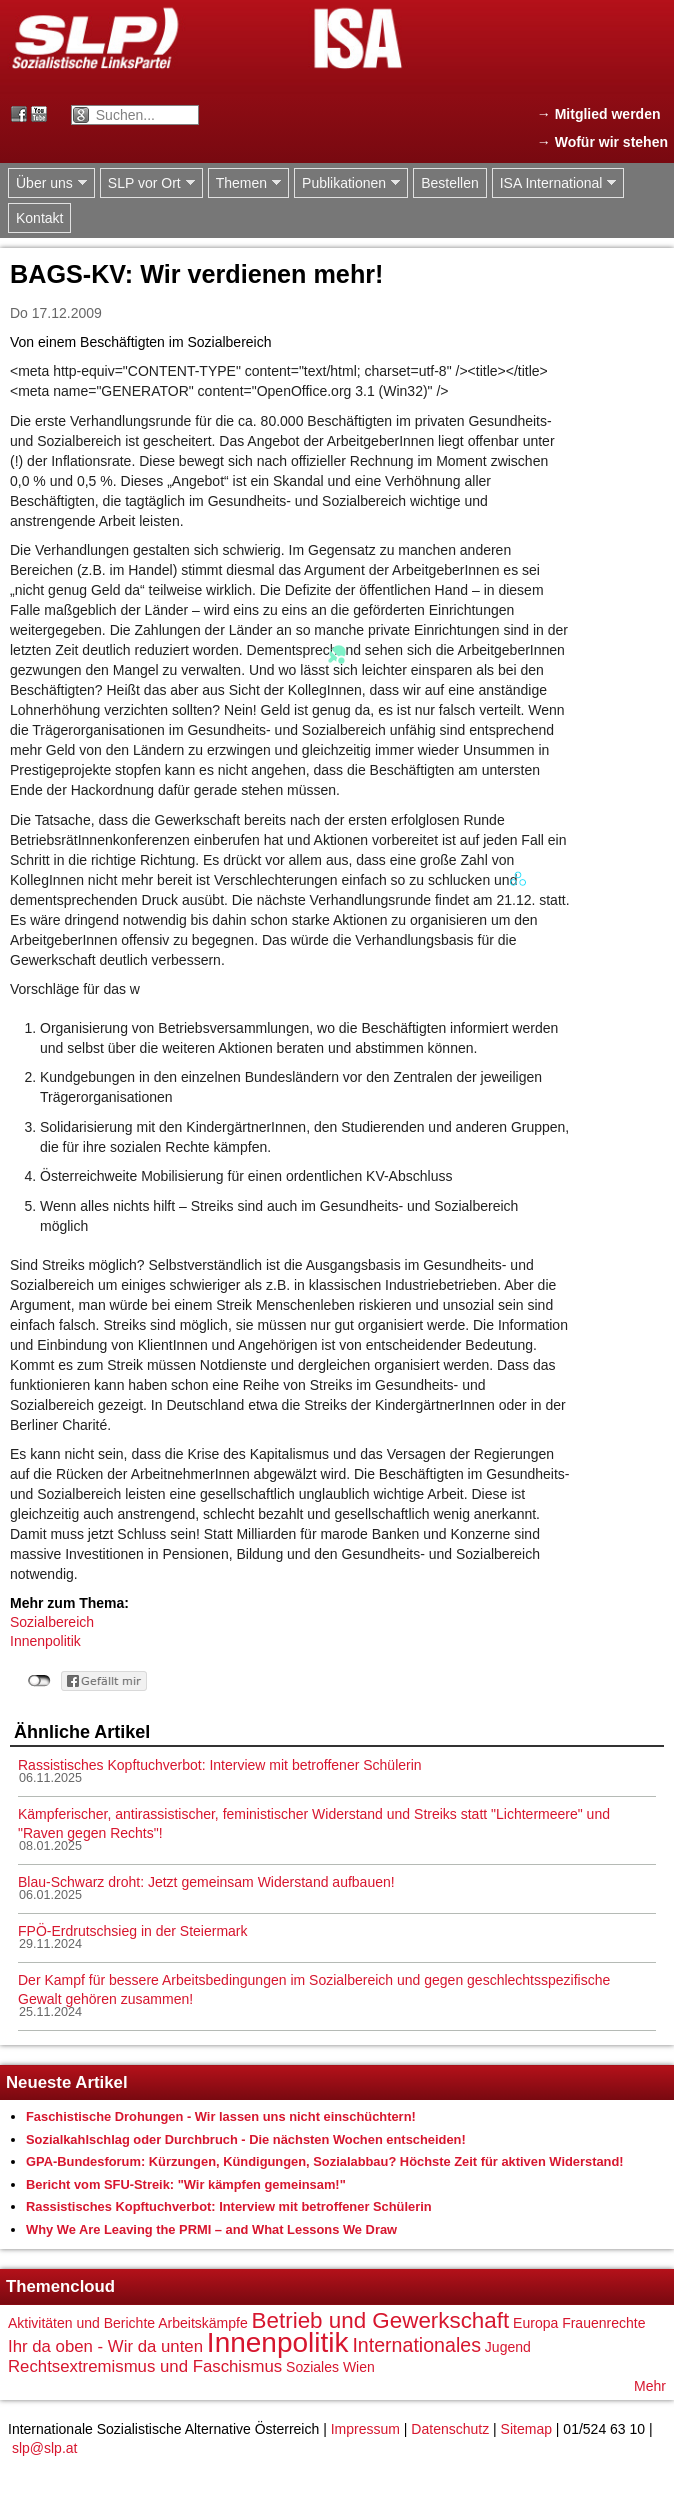 The width and height of the screenshot is (674, 2495). I want to click on group or cluster related items, so click(518, 879).